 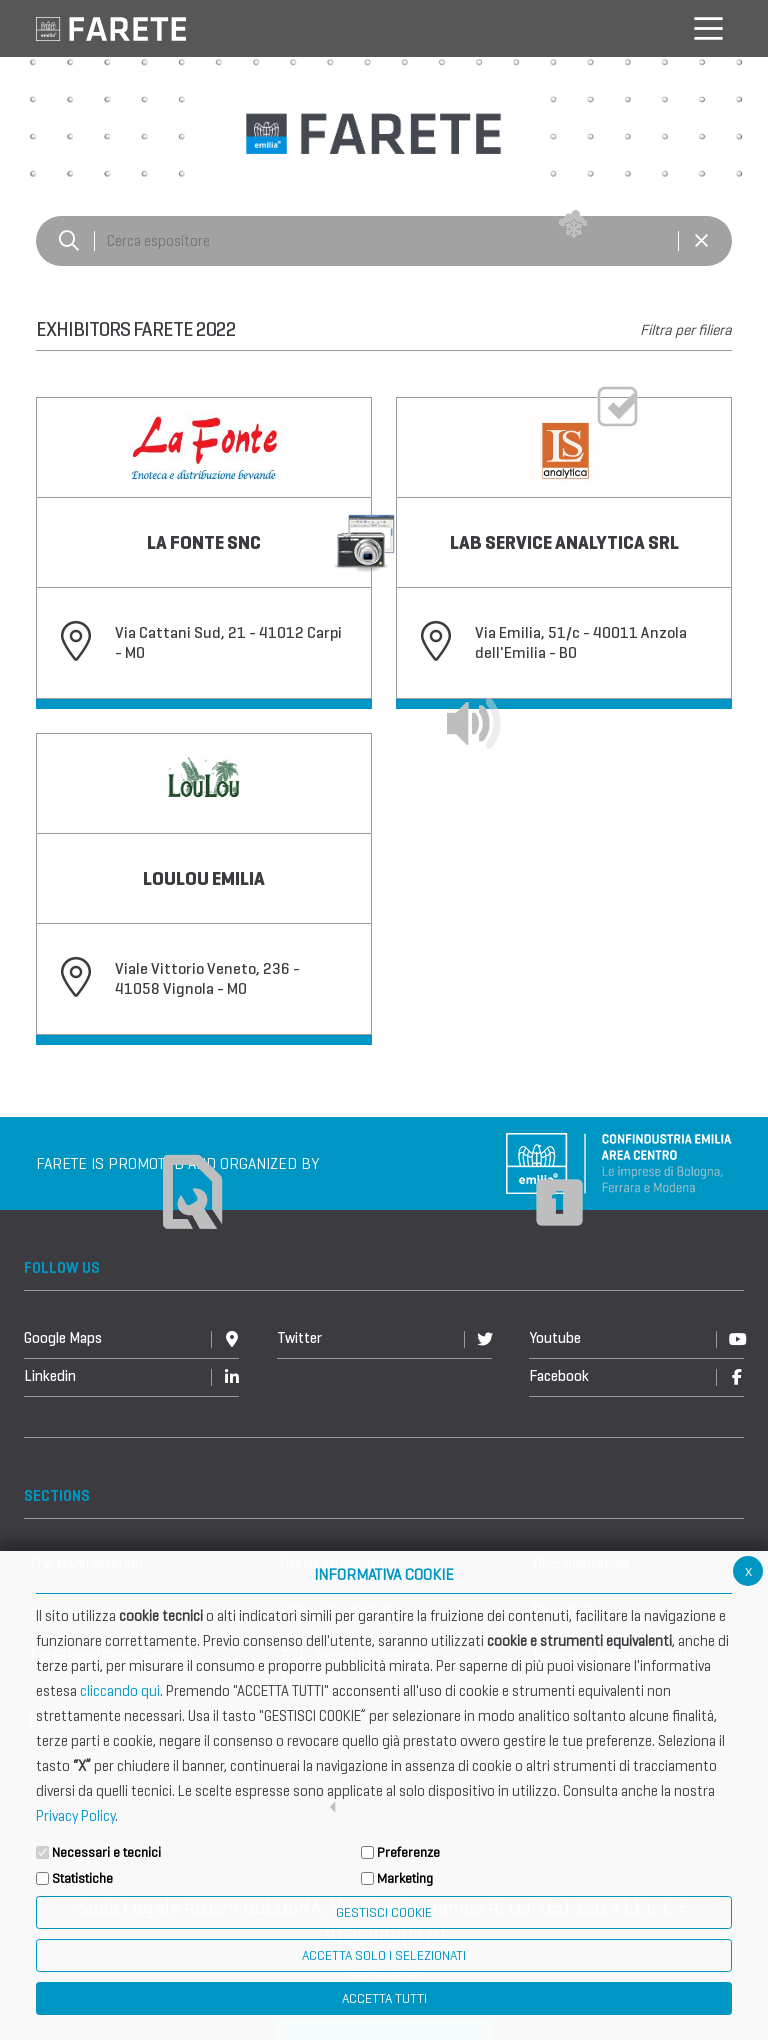 I want to click on view or edit document properties, so click(x=192, y=1189).